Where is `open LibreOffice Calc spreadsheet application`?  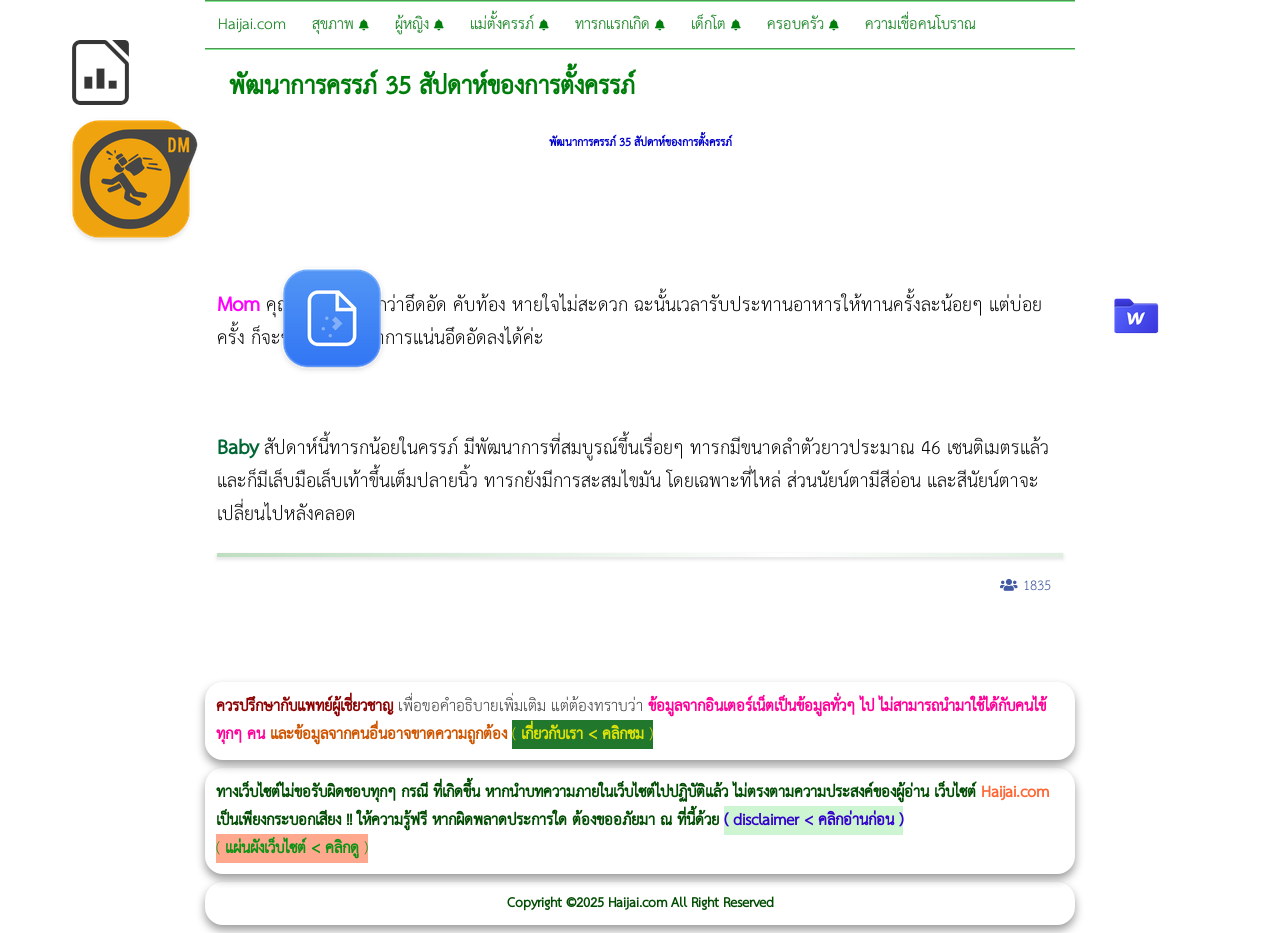
open LibreOffice Calc spreadsheet application is located at coordinates (100, 72).